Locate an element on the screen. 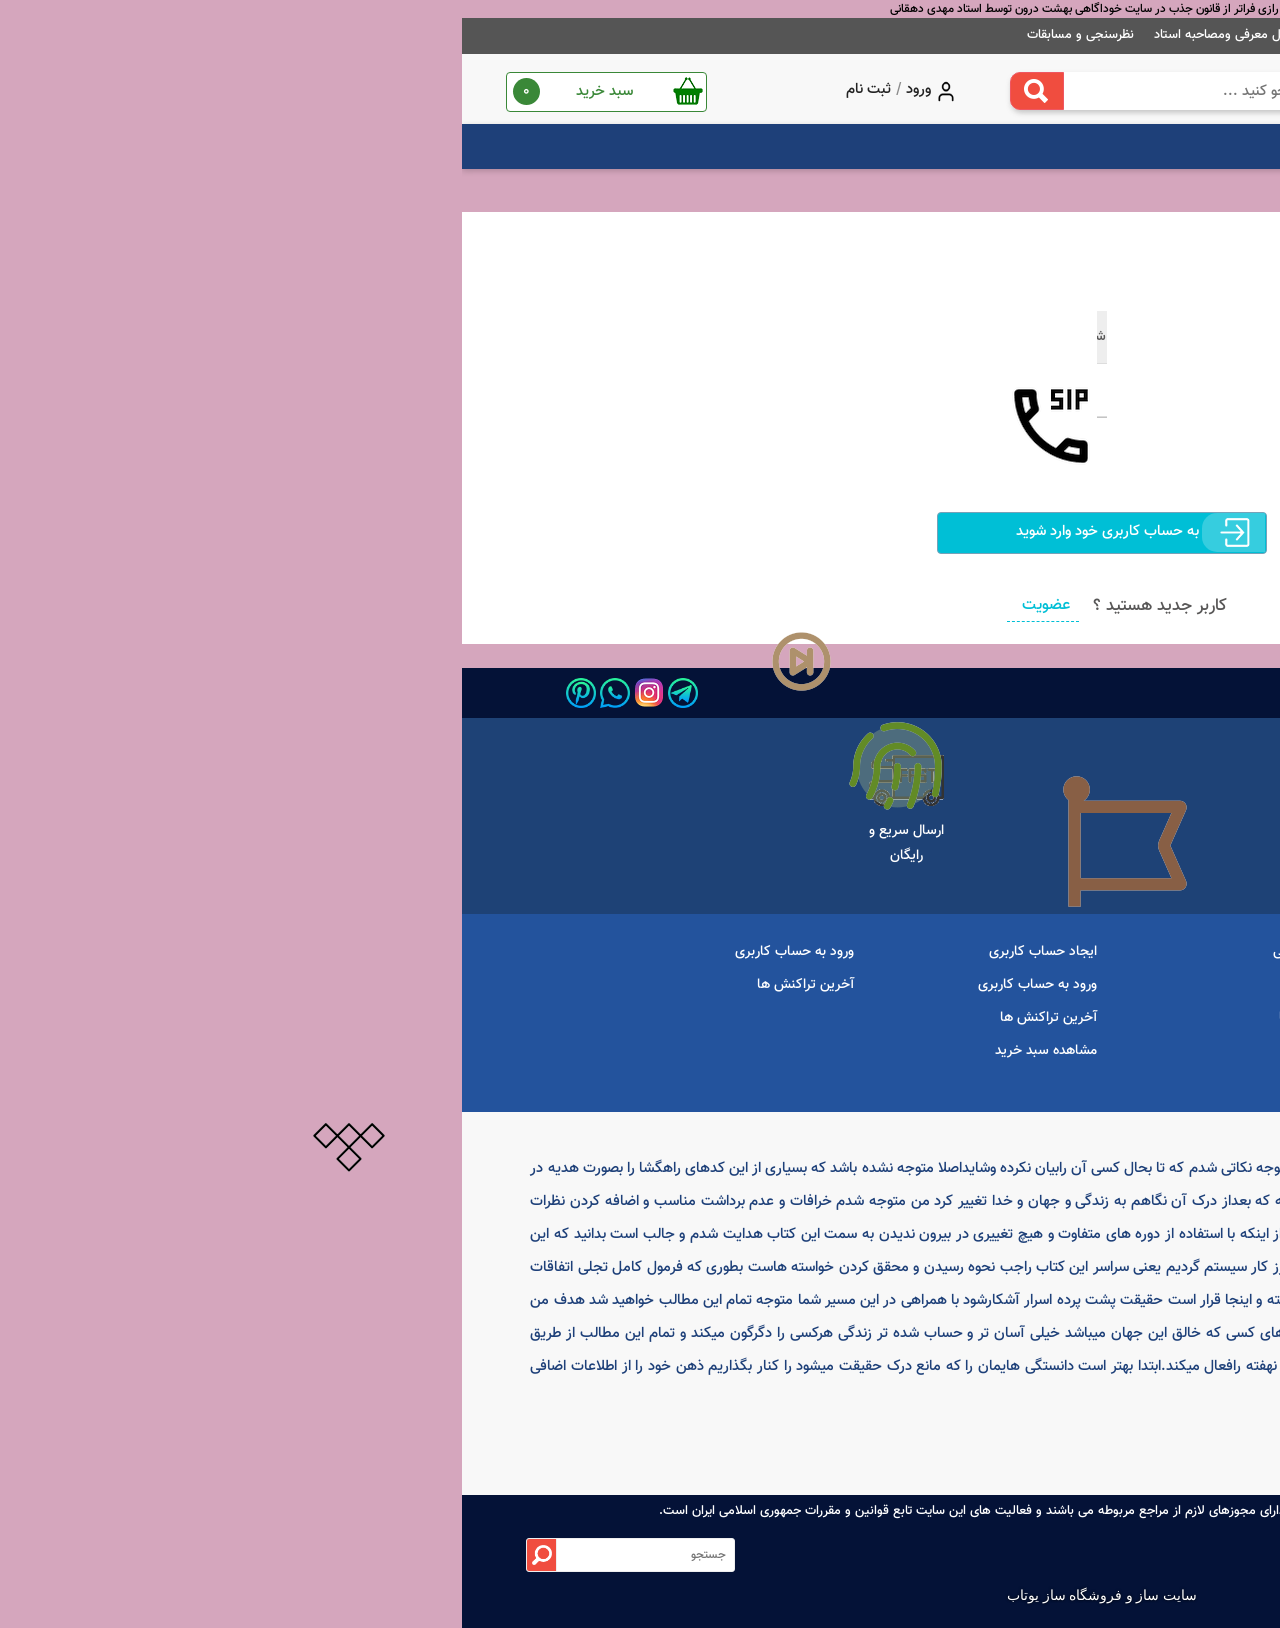 The width and height of the screenshot is (1280, 1628). open tidal music streaming app is located at coordinates (349, 1145).